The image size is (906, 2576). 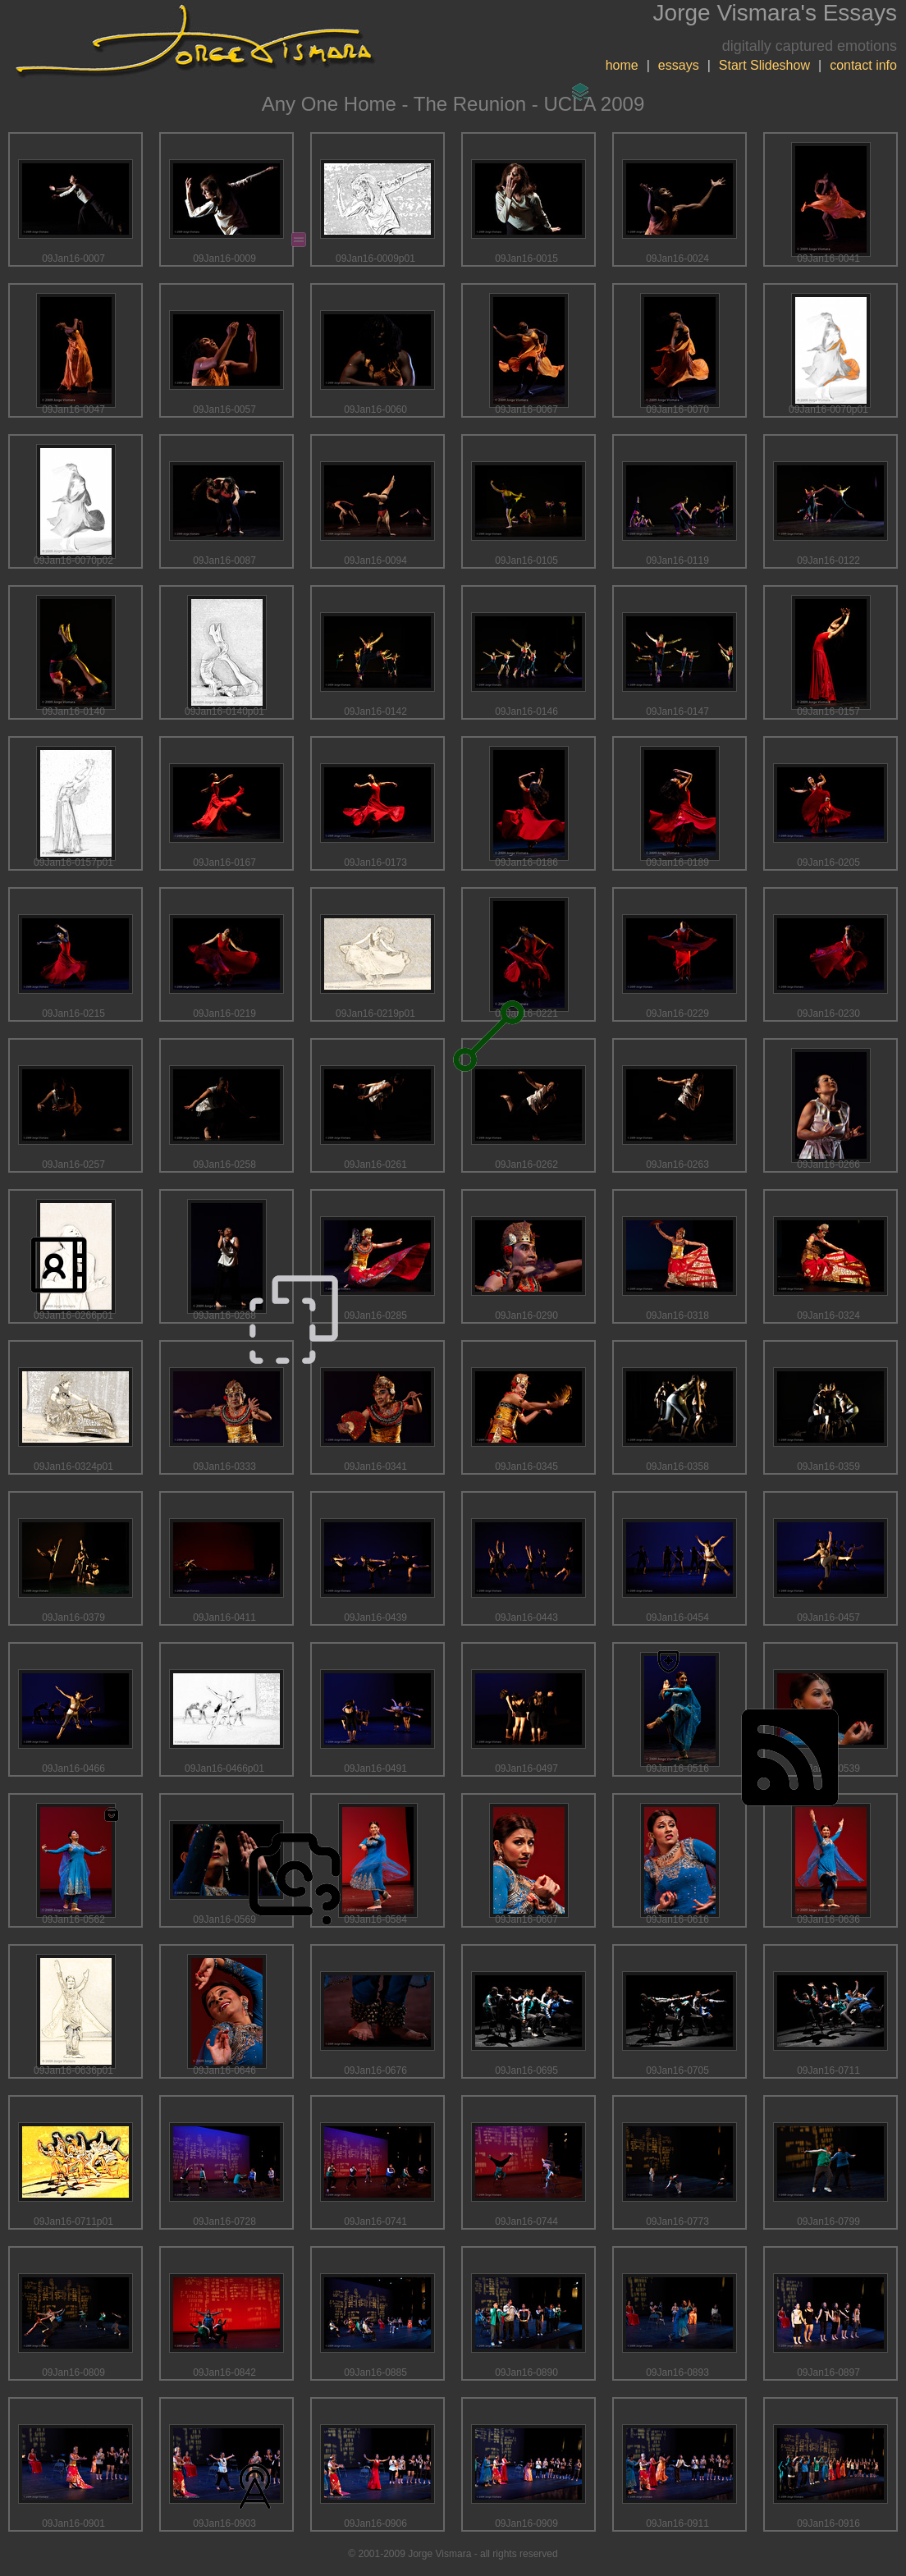 I want to click on remove a layer from the stack, so click(x=580, y=92).